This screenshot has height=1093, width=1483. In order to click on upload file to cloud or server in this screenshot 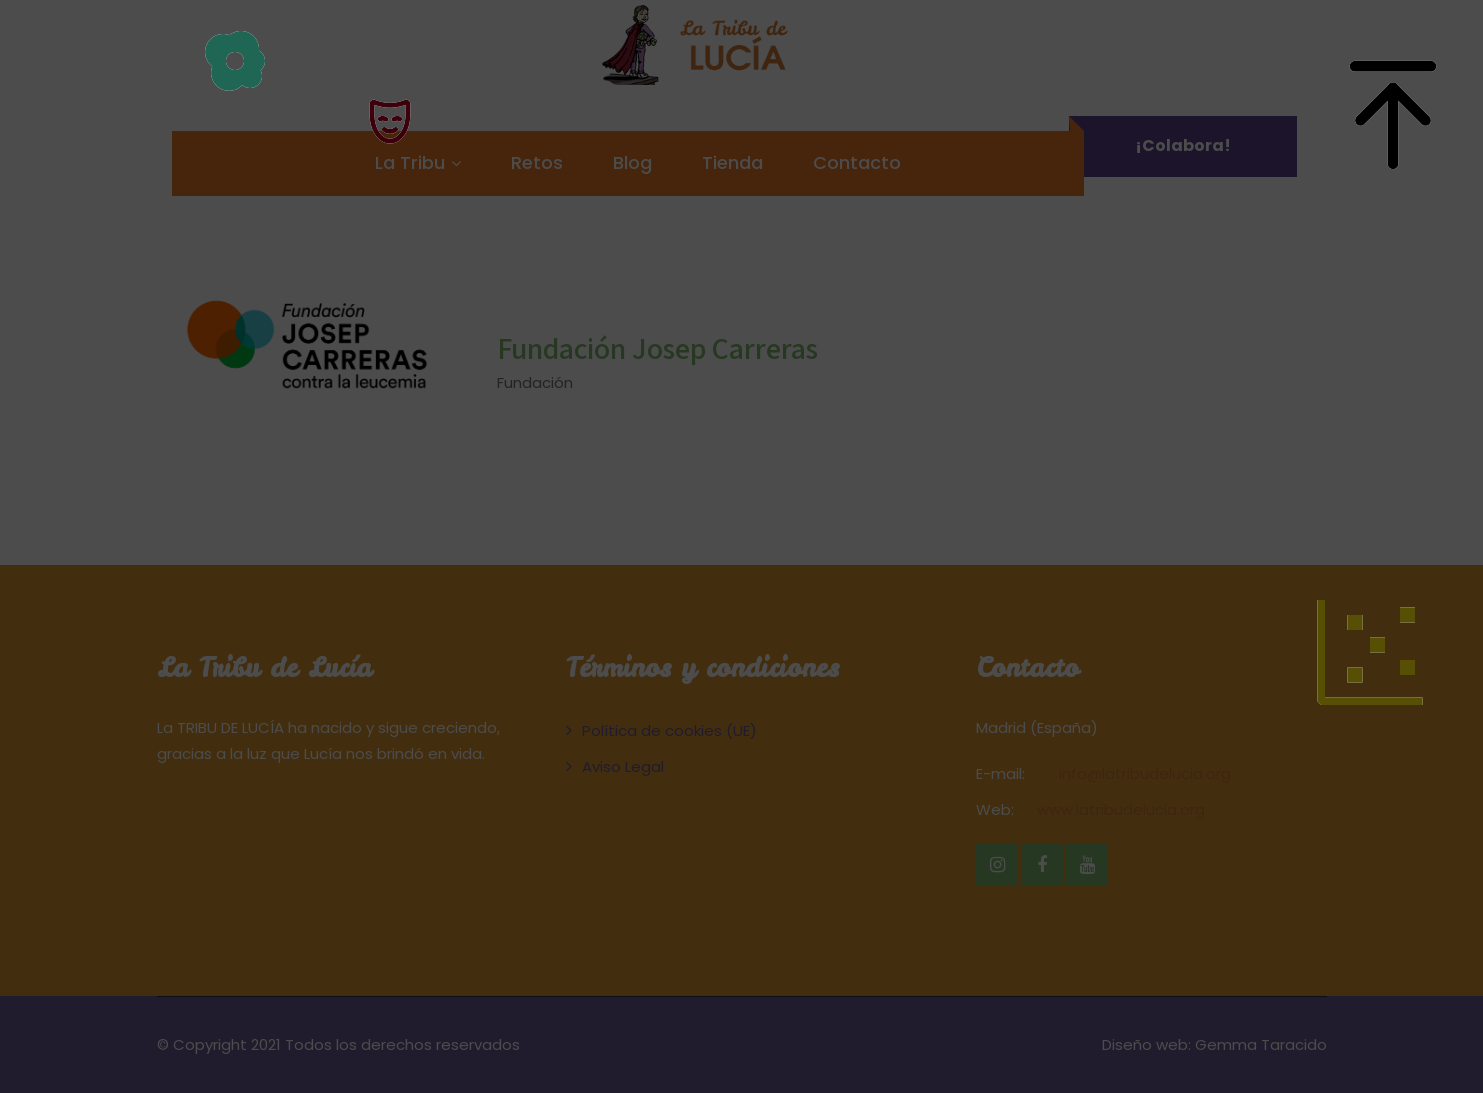, I will do `click(1393, 115)`.